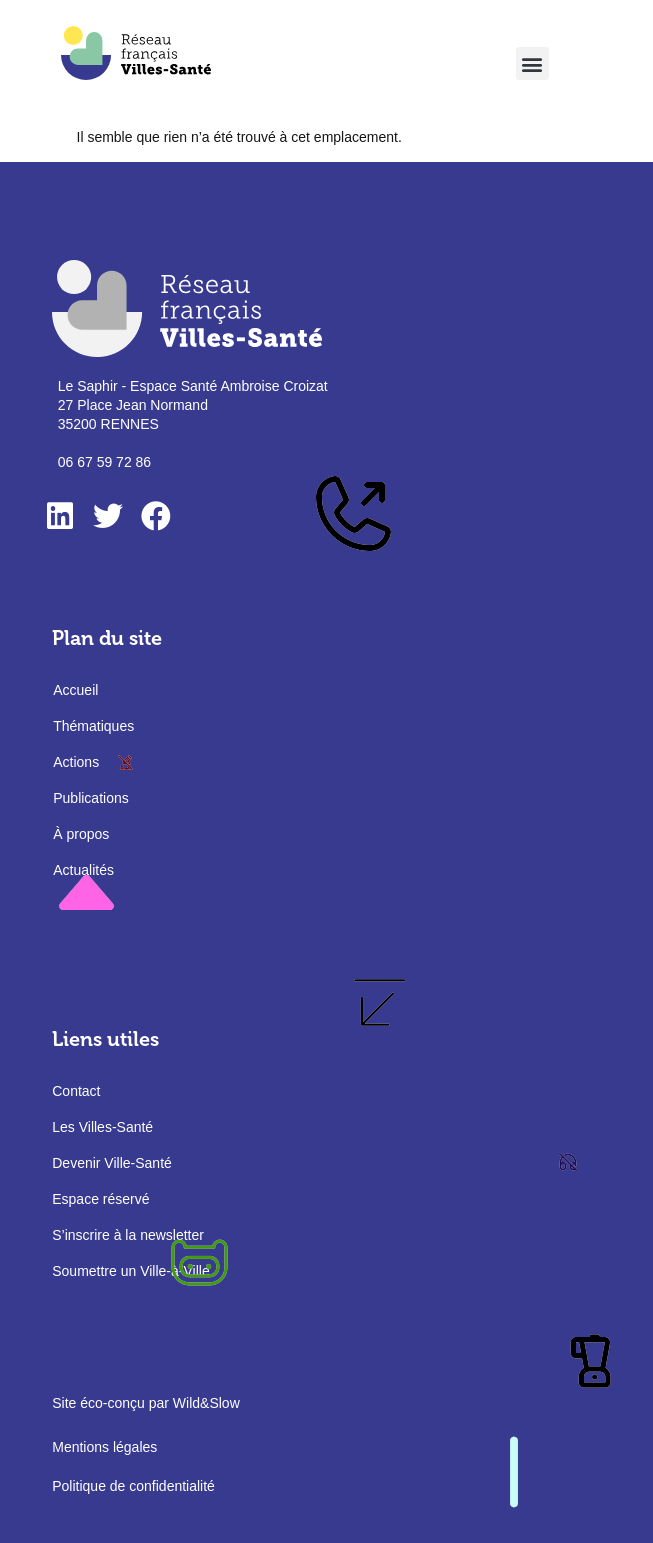 The height and width of the screenshot is (1543, 653). I want to click on indicates information or help tooltip, so click(514, 1472).